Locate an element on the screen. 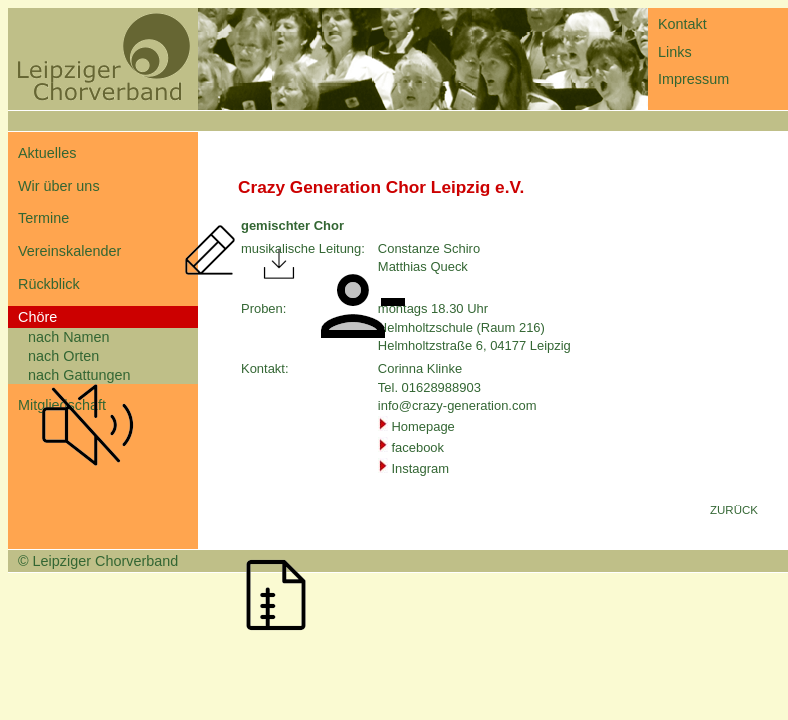  remove a contact or friend is located at coordinates (361, 306).